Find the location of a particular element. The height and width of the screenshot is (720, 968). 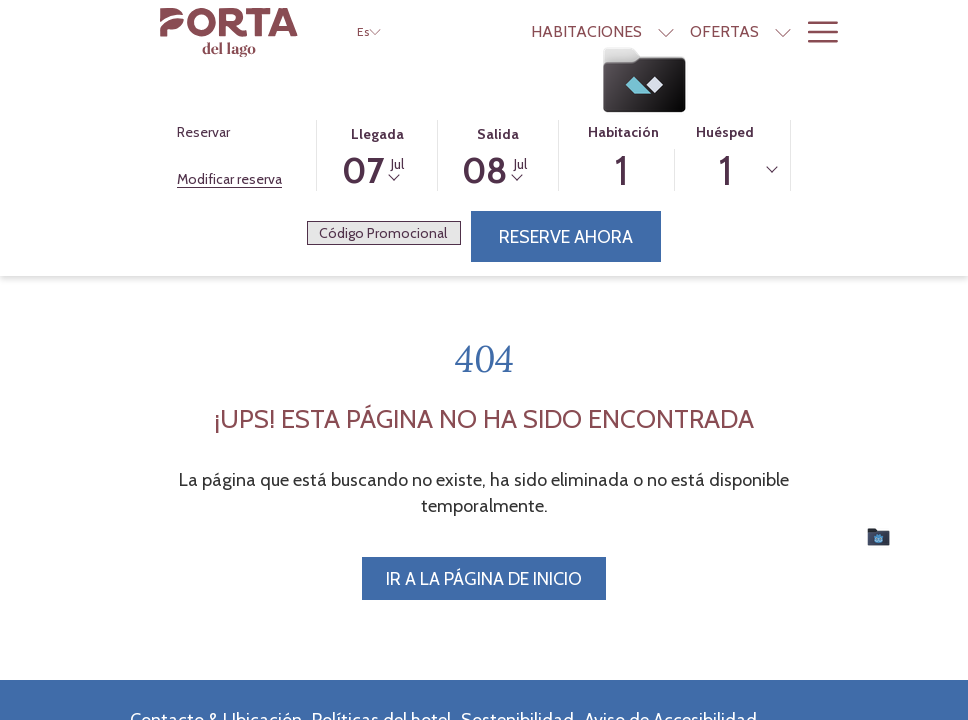

folder containing Godot game engine project files is located at coordinates (878, 537).